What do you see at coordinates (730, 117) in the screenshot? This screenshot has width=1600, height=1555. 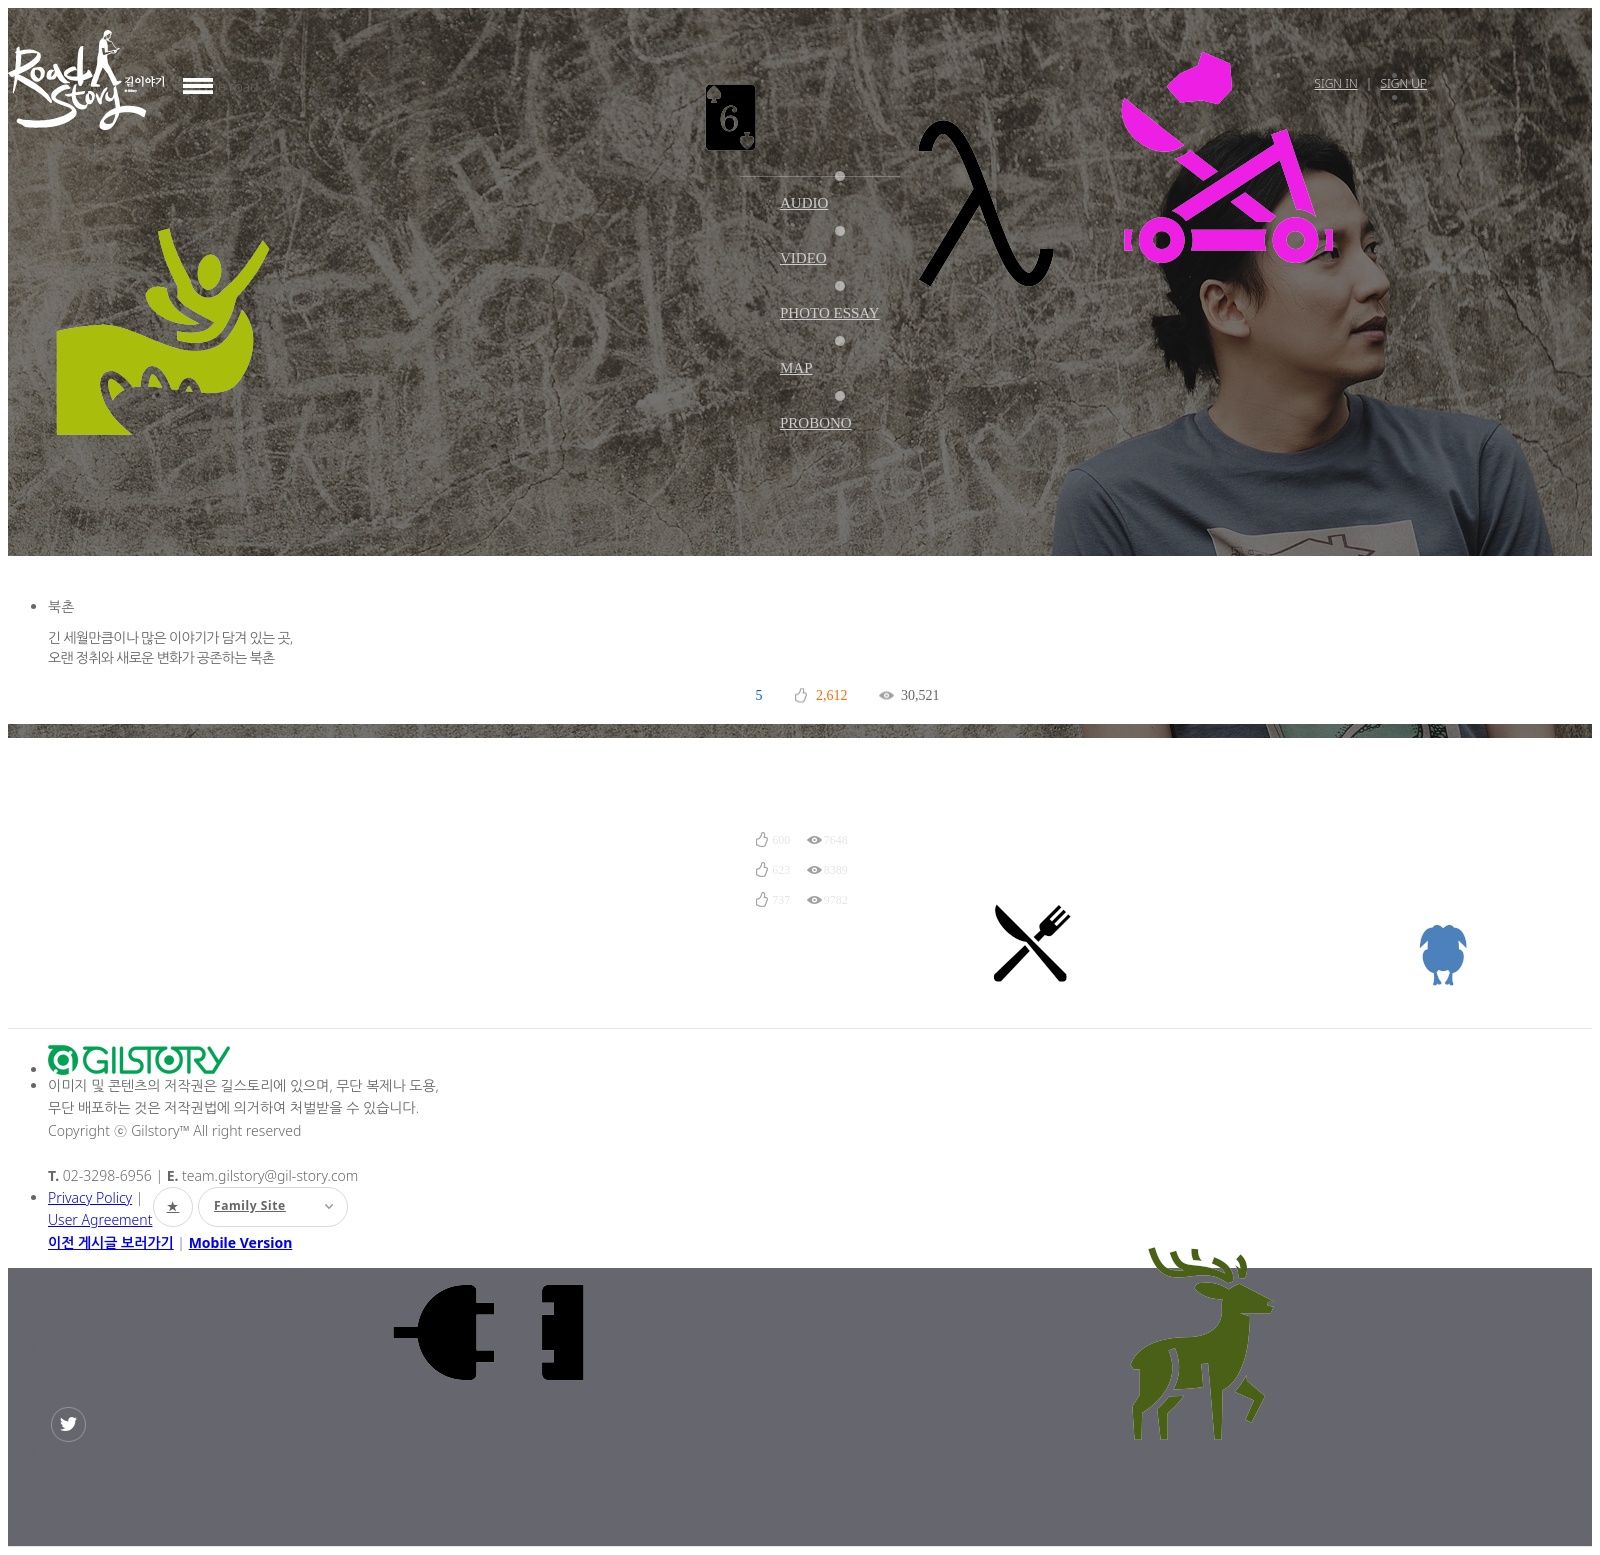 I see `six of spades playing card` at bounding box center [730, 117].